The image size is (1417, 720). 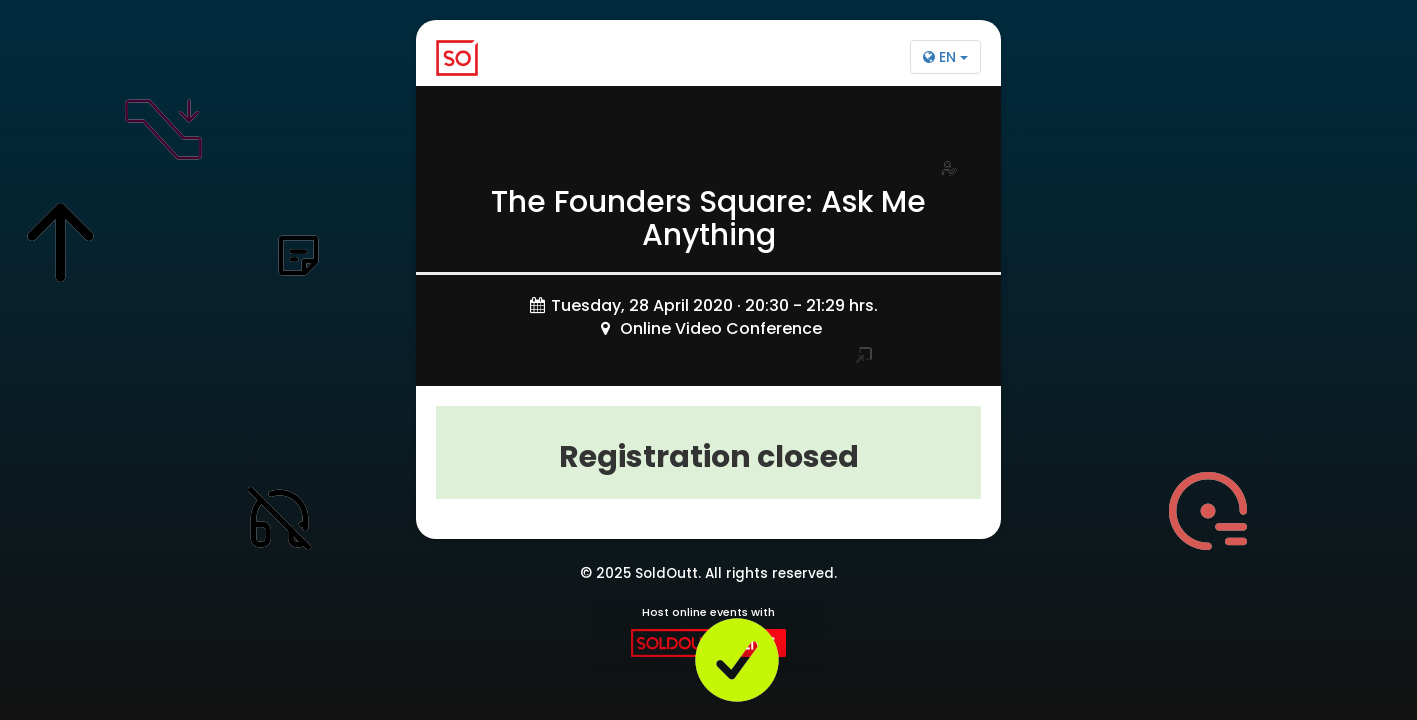 What do you see at coordinates (163, 129) in the screenshot?
I see `indicates escalator going down` at bounding box center [163, 129].